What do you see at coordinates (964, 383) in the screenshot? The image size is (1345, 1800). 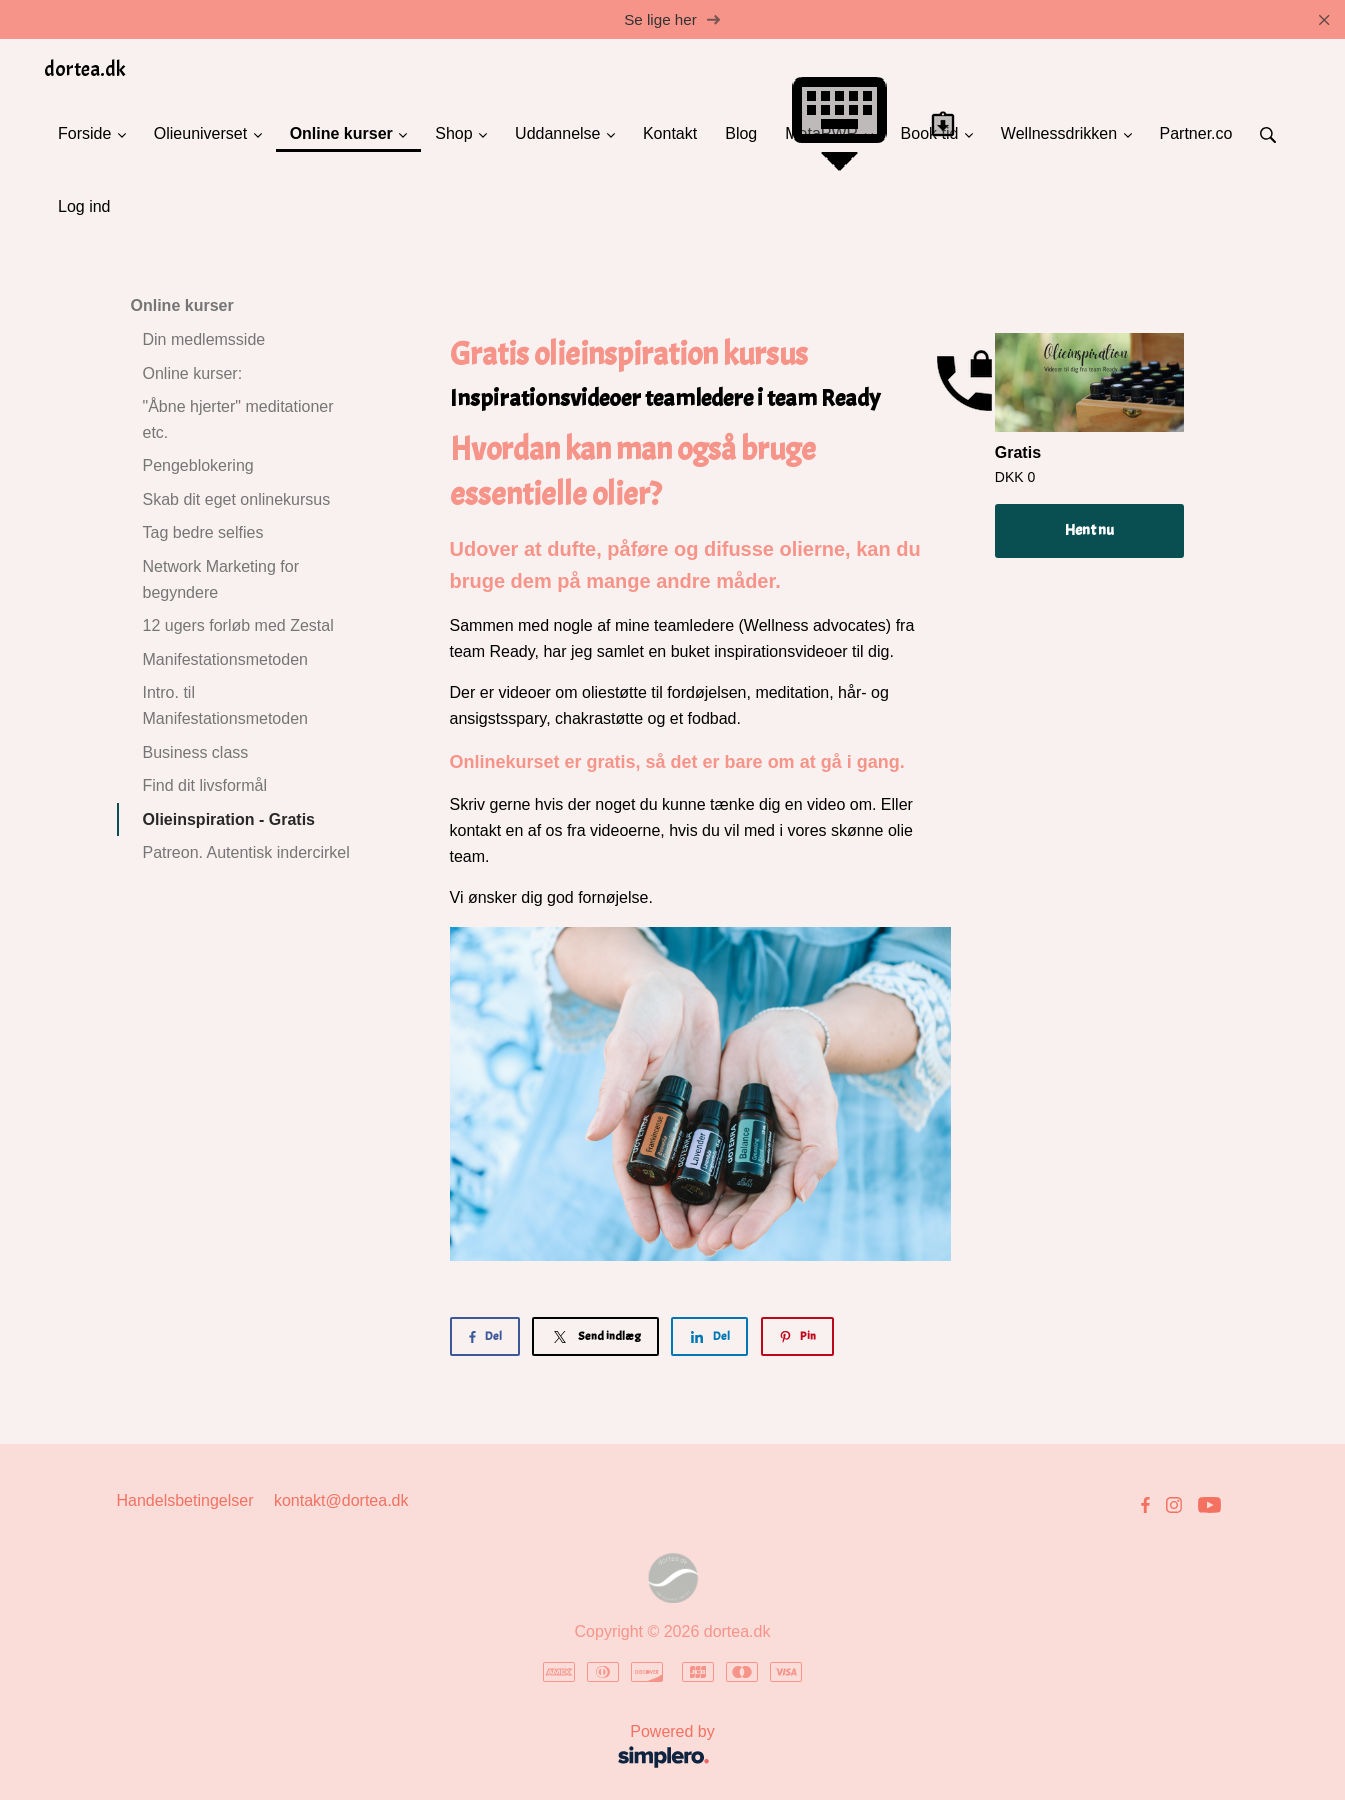 I see `indicates phone is locked during a call` at bounding box center [964, 383].